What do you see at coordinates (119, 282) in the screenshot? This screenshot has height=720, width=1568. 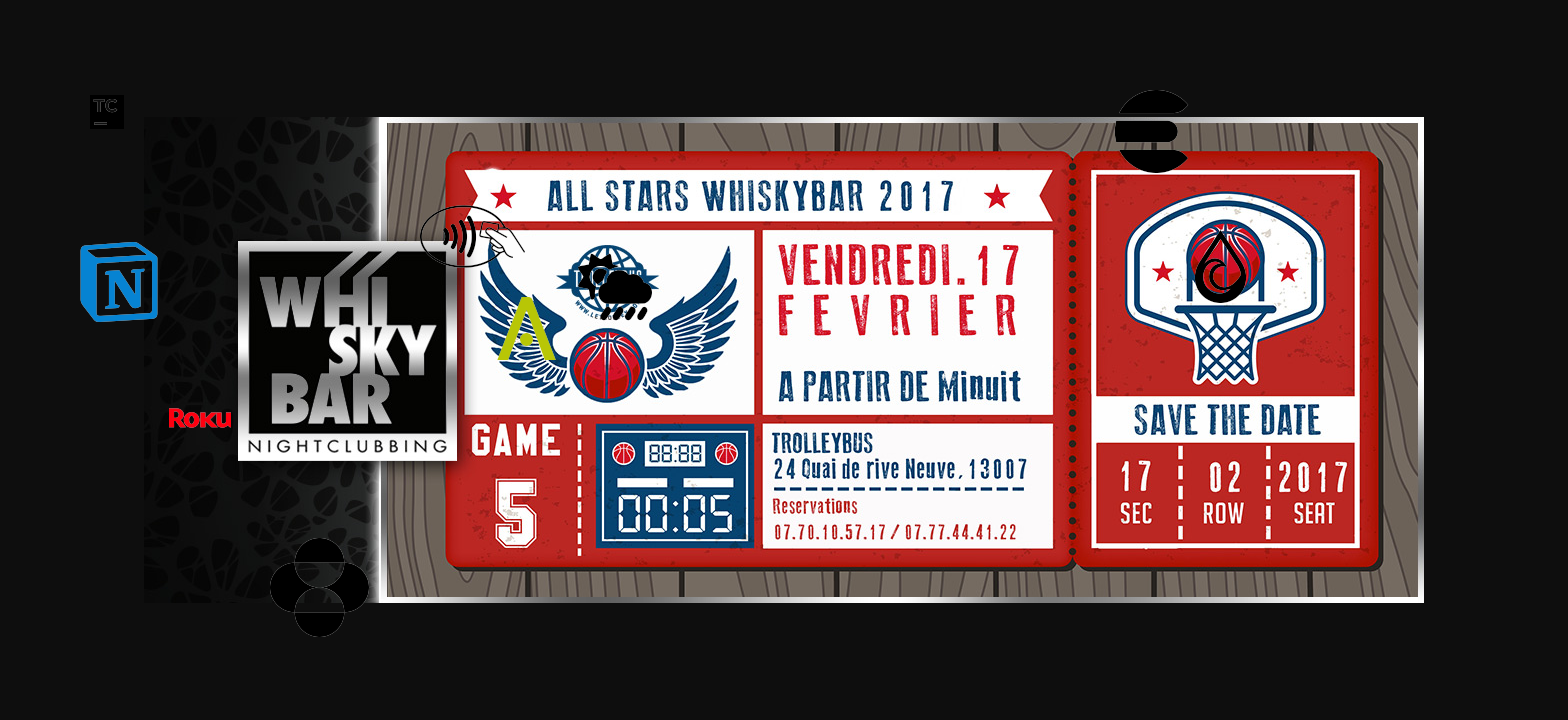 I see `open Notion app` at bounding box center [119, 282].